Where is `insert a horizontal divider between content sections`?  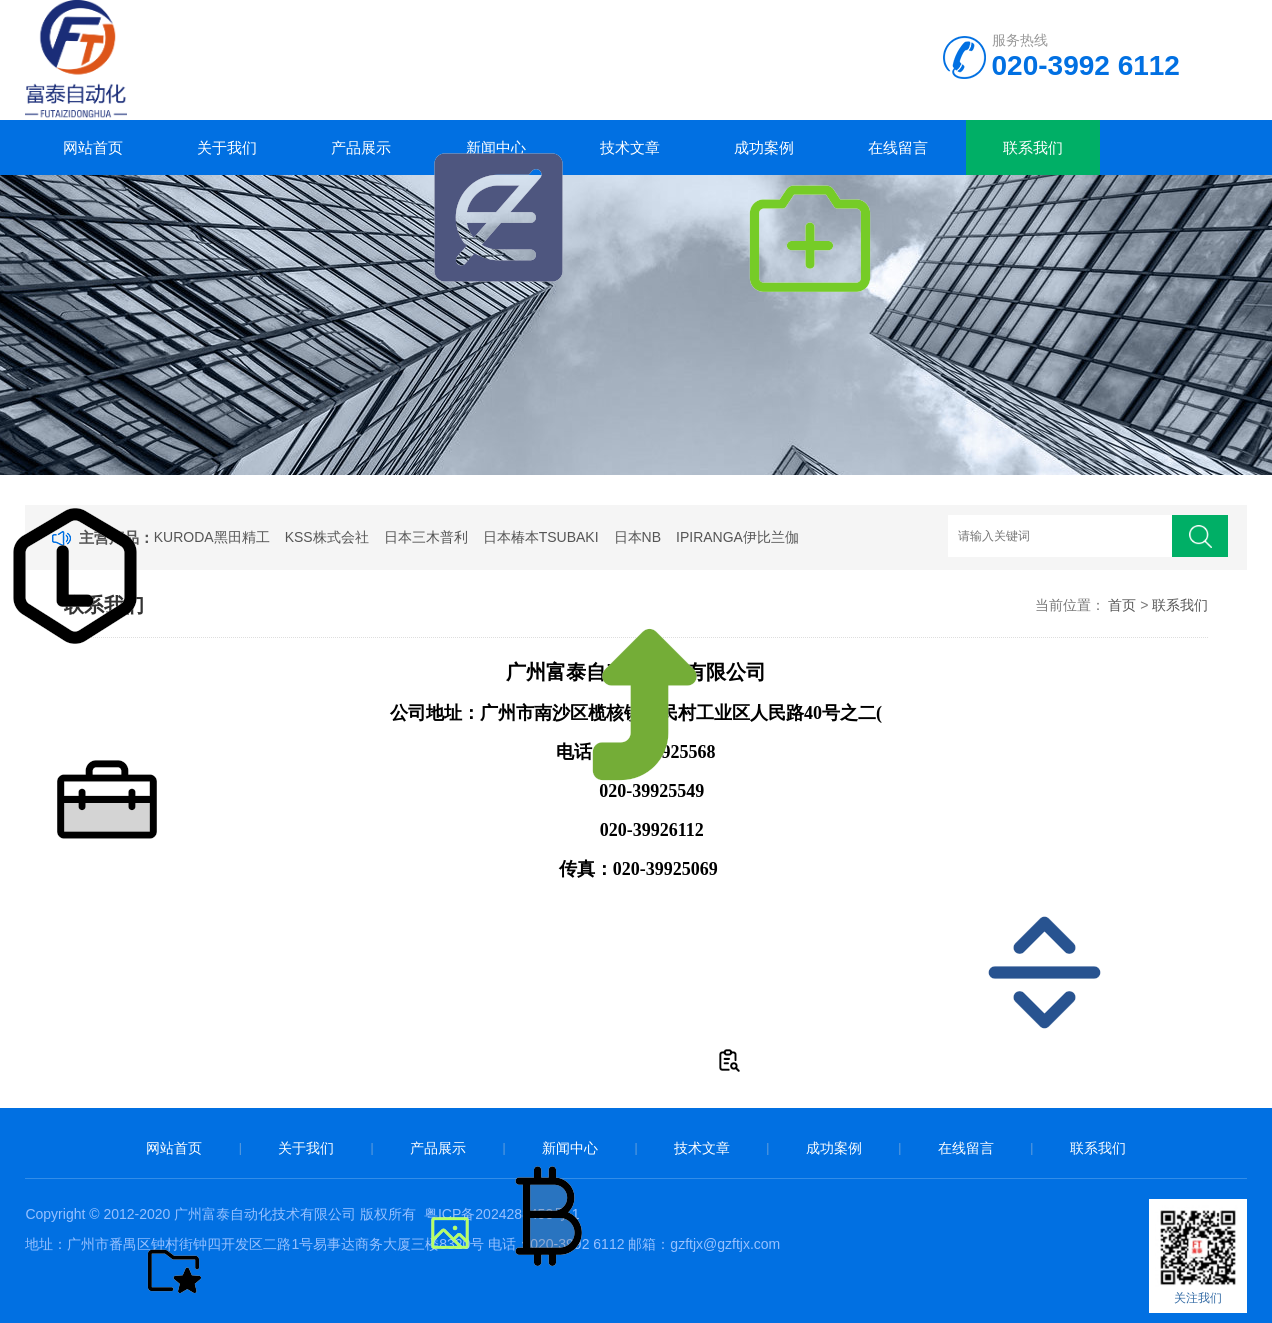
insert a horizontal divider between content sections is located at coordinates (1044, 972).